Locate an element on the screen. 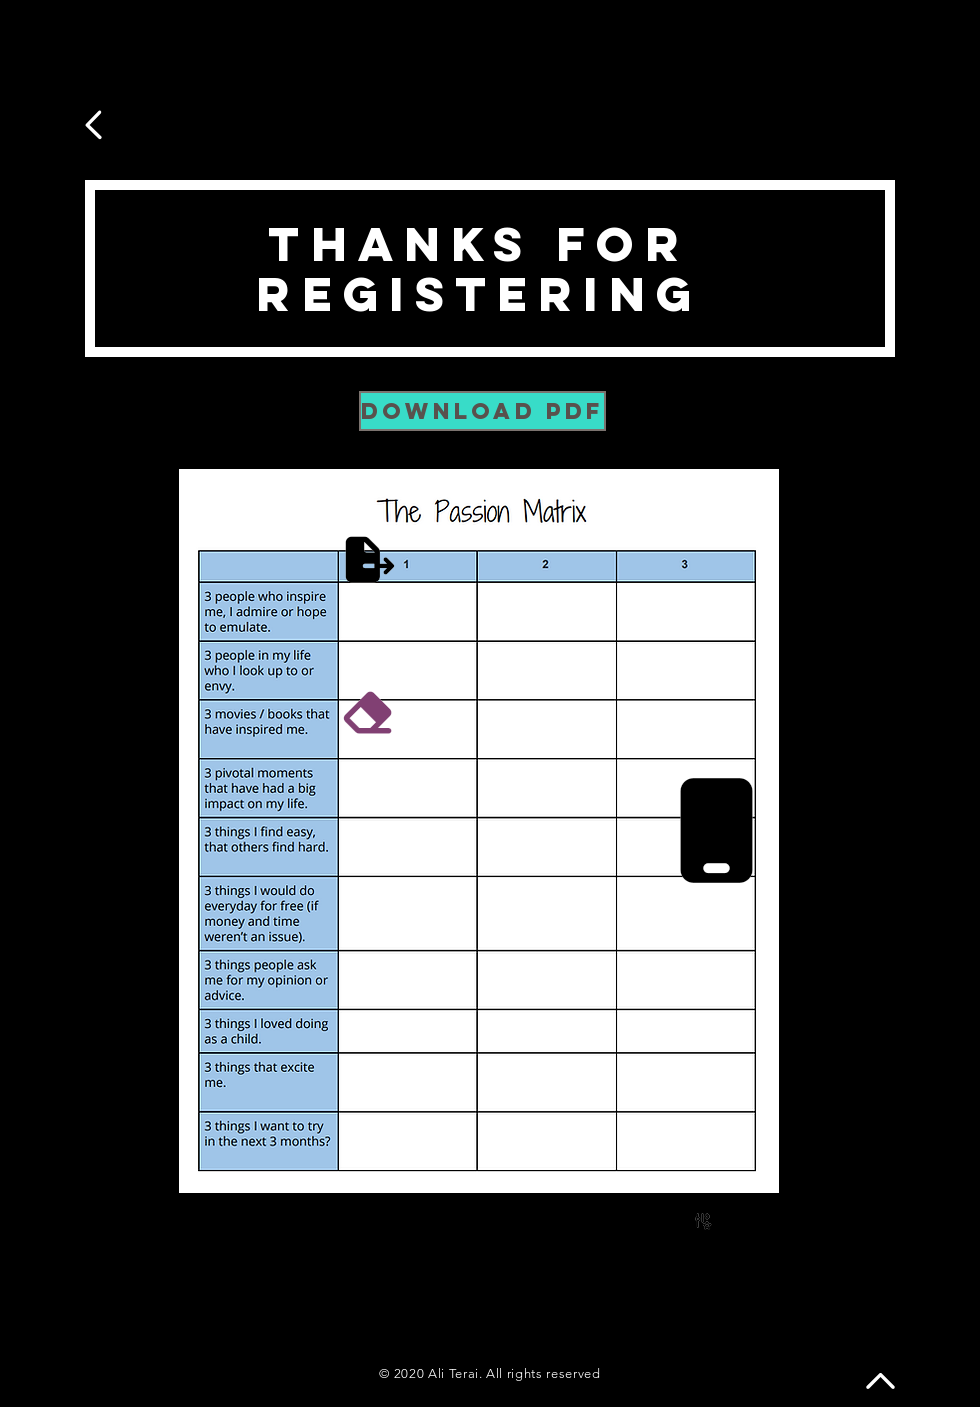 The width and height of the screenshot is (980, 1407). adjust settings for starred items is located at coordinates (702, 1220).